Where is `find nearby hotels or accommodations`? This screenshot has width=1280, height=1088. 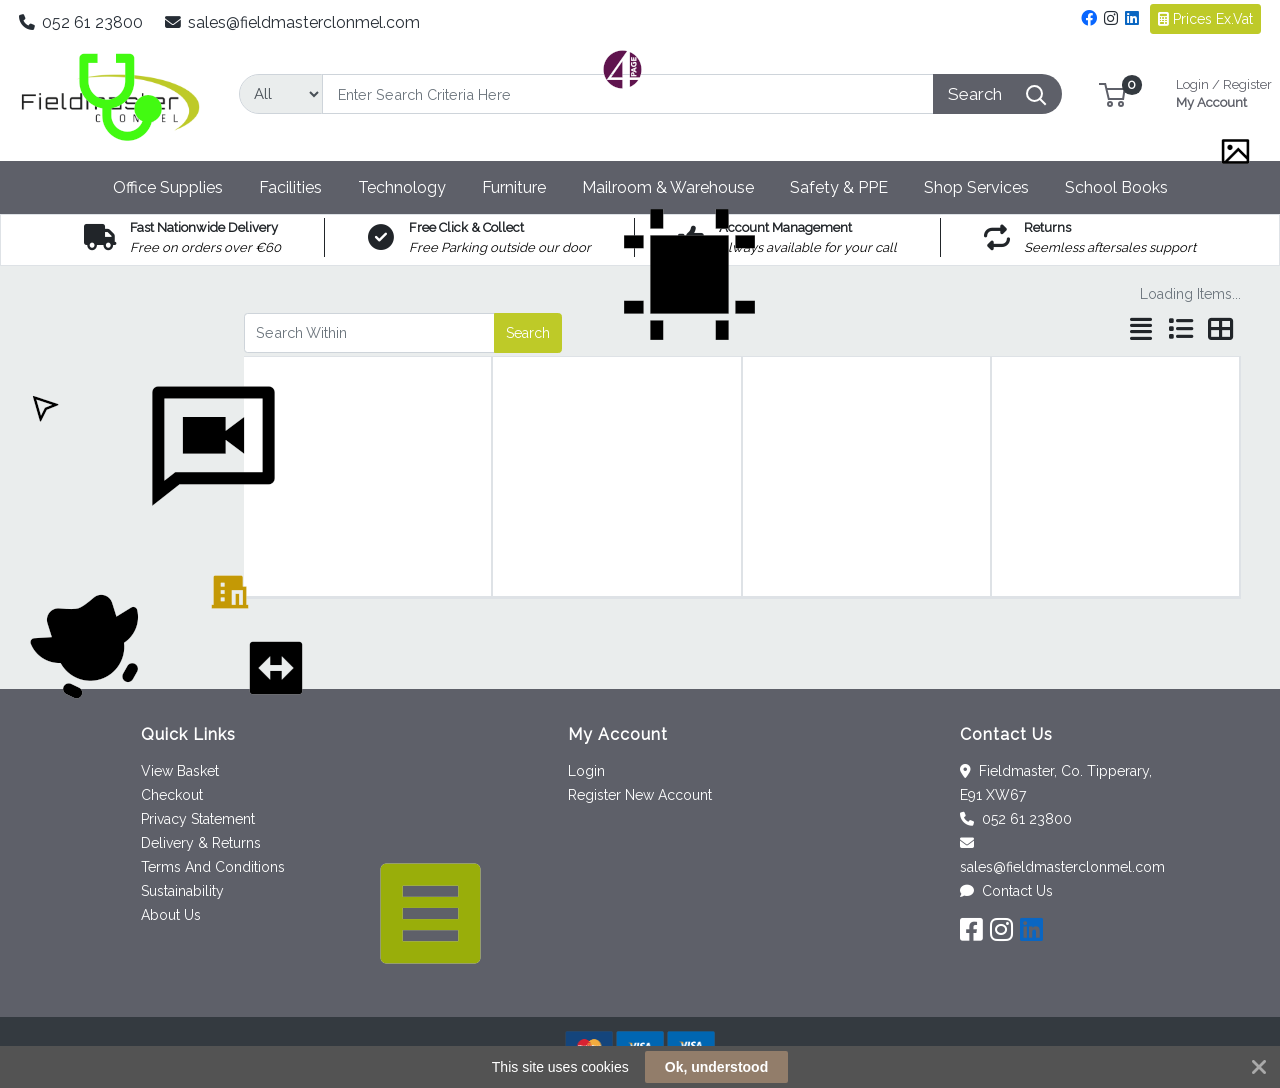
find nearby hotels or accommodations is located at coordinates (230, 592).